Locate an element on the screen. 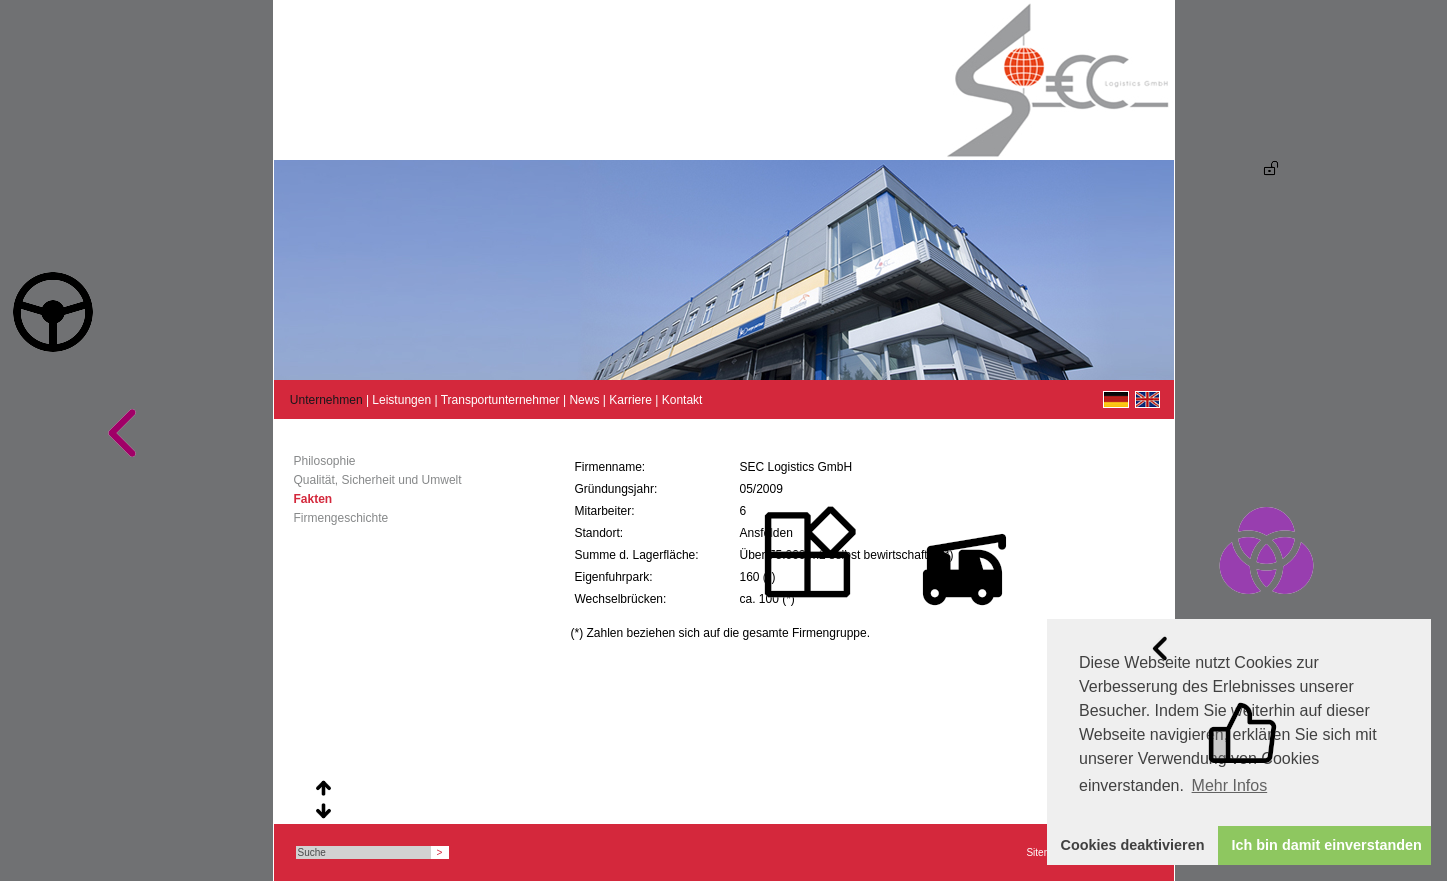 This screenshot has width=1447, height=881. drag to reorder items vertically is located at coordinates (323, 799).